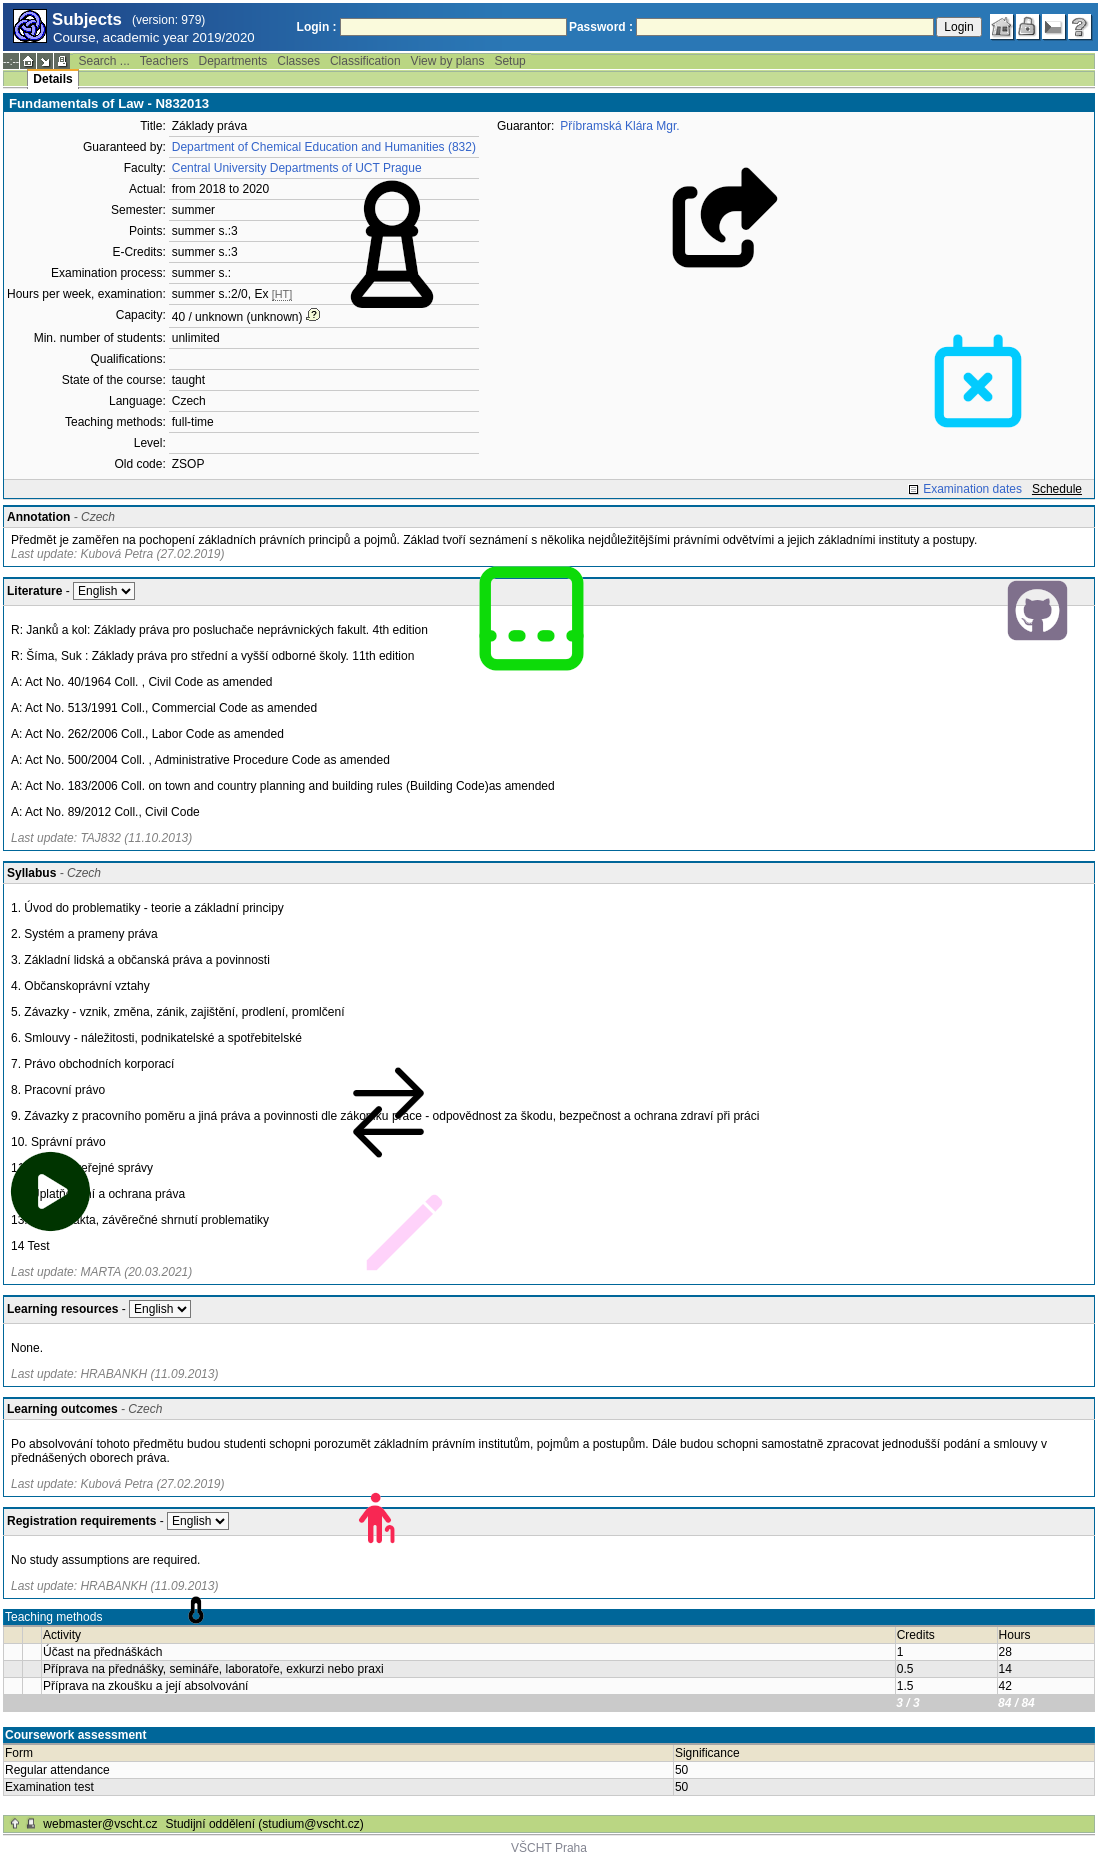 Image resolution: width=1098 pixels, height=1855 pixels. What do you see at coordinates (978, 384) in the screenshot?
I see `cancel or remove a scheduled event` at bounding box center [978, 384].